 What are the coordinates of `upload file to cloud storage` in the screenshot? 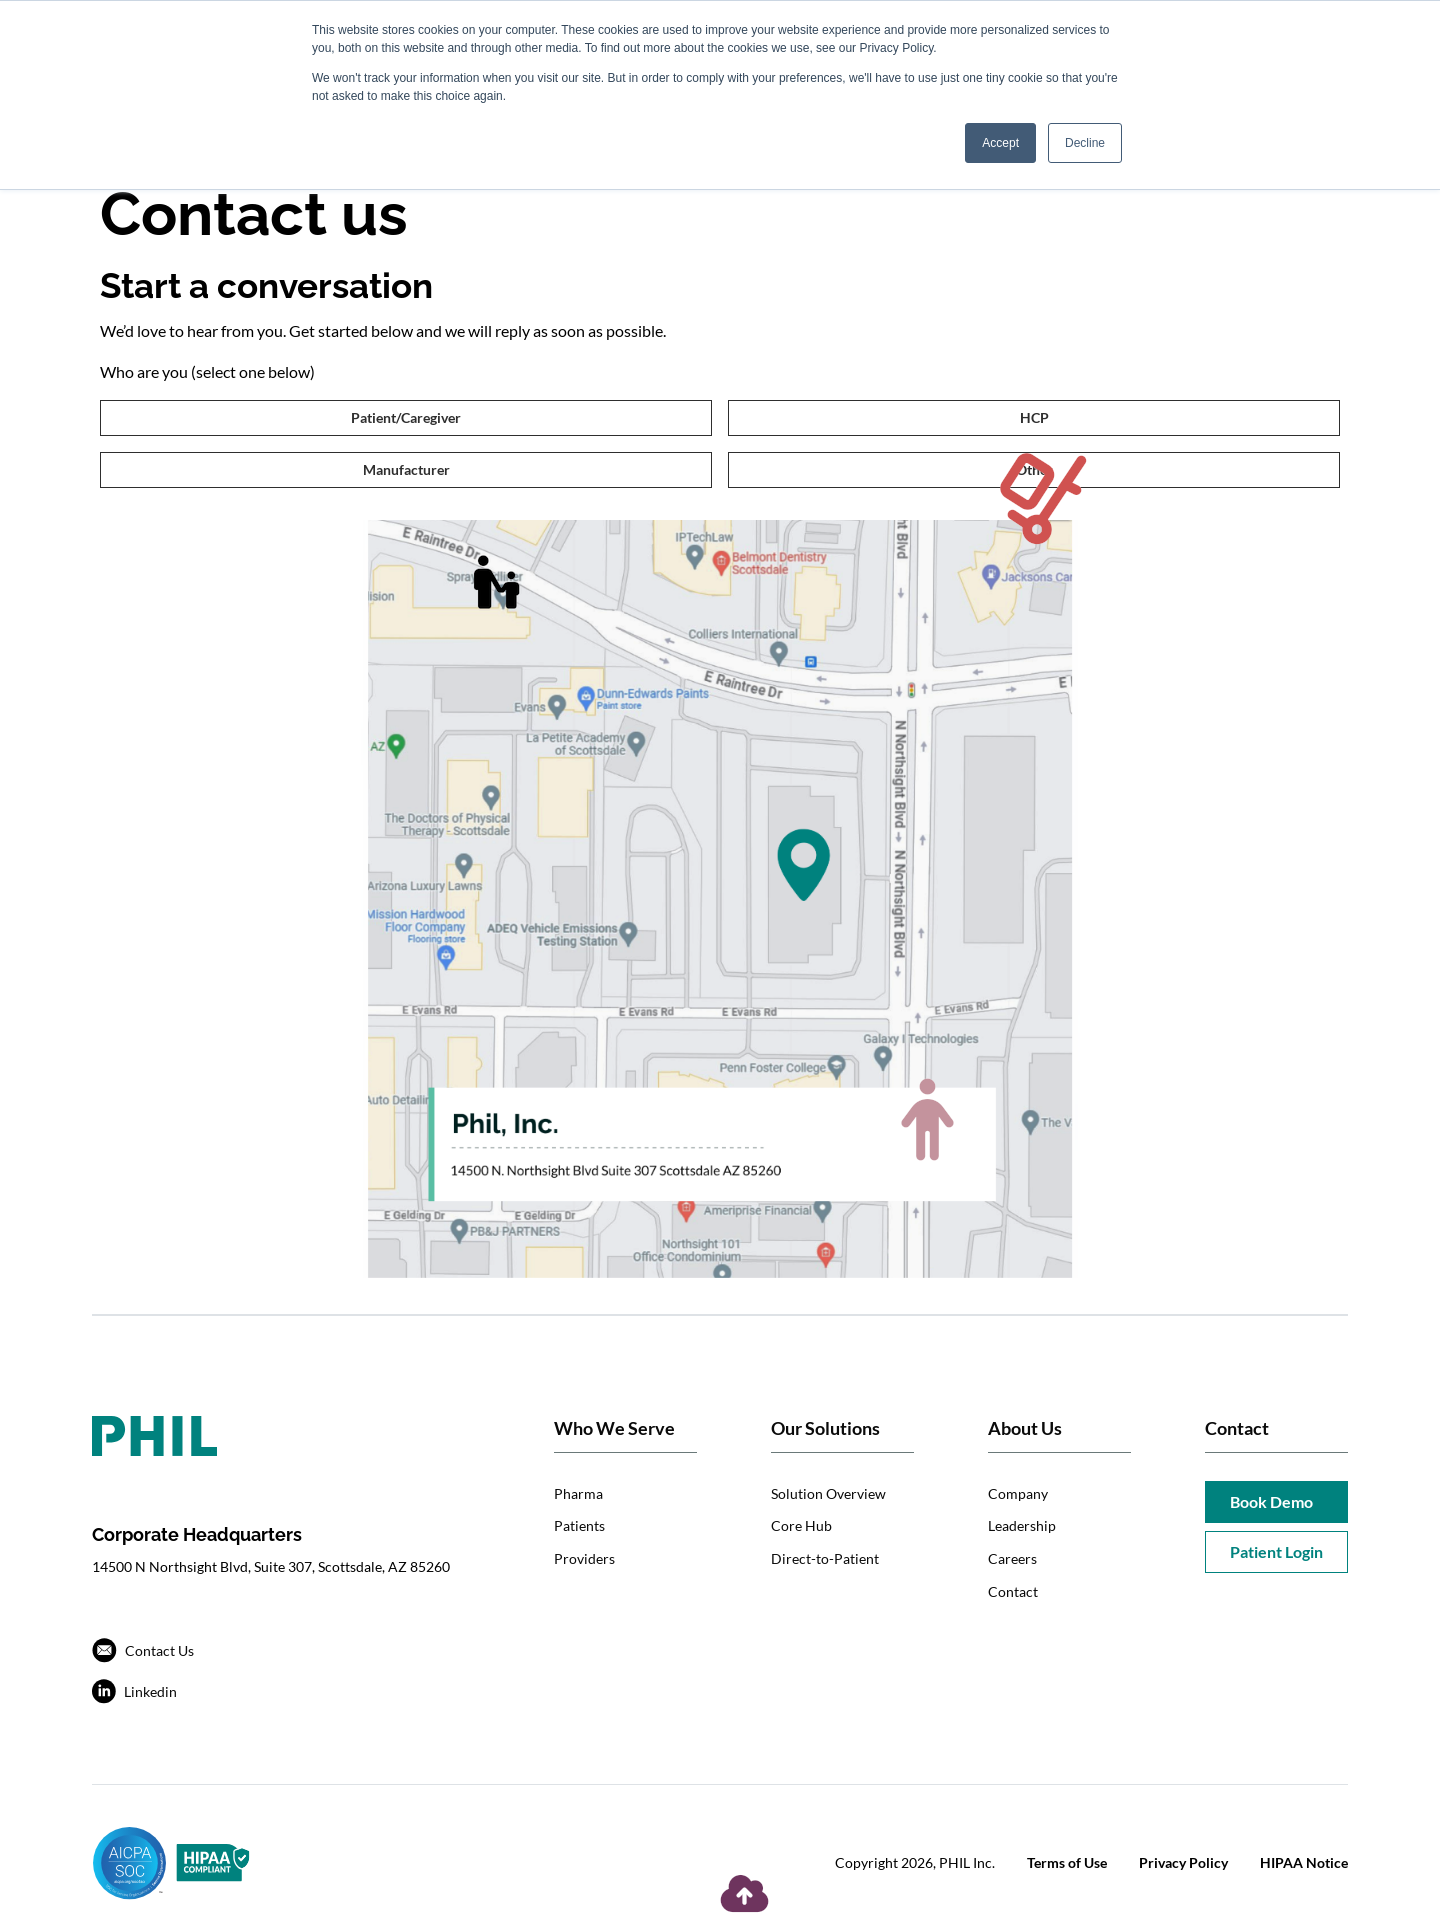 It's located at (744, 1893).